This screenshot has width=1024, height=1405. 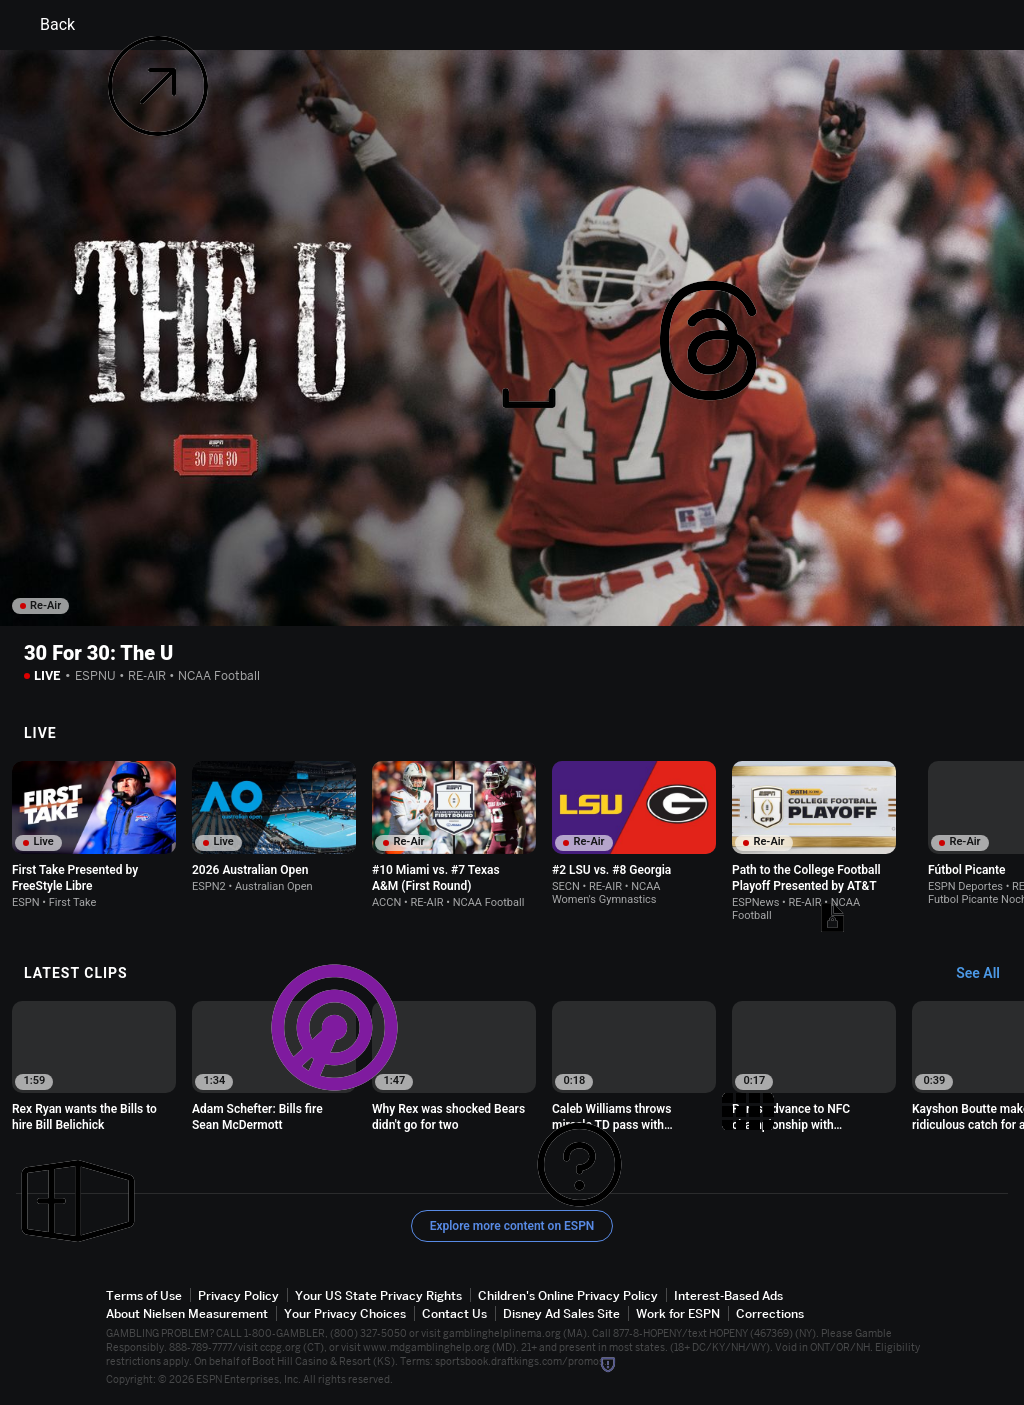 I want to click on view a protected or encrypted document, so click(x=832, y=917).